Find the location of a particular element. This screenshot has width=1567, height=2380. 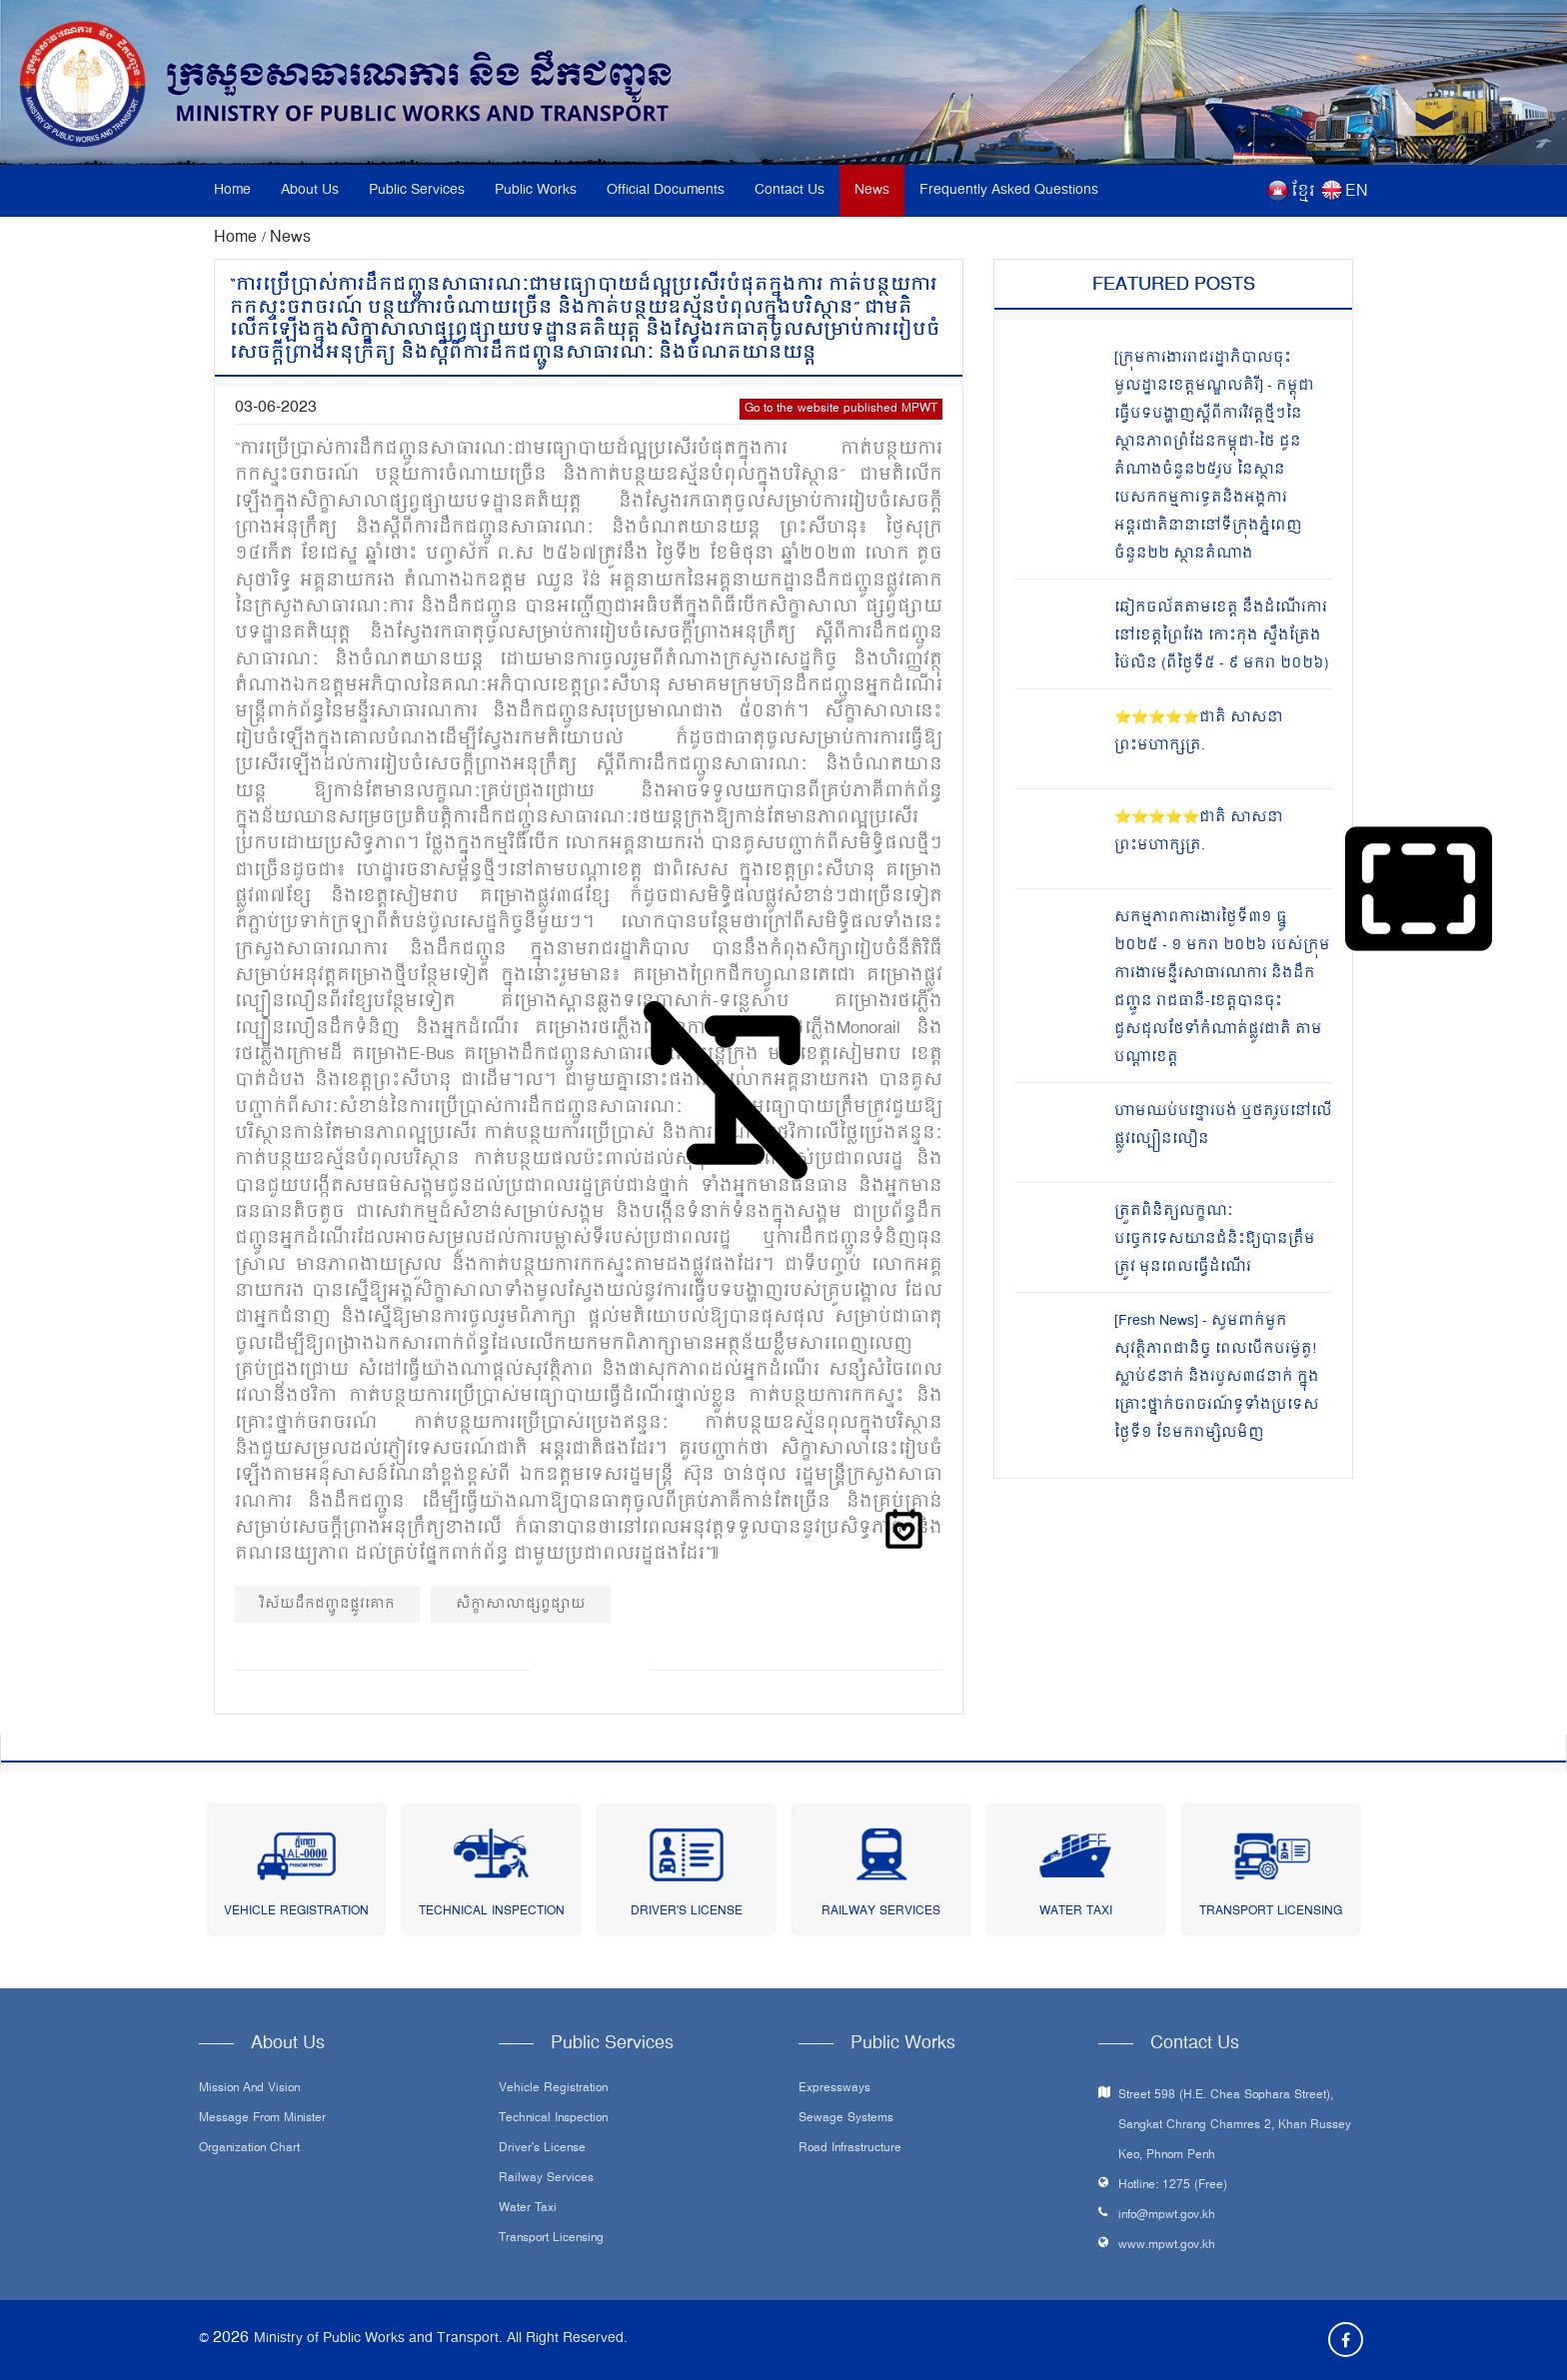

disable text formatting is located at coordinates (726, 1090).